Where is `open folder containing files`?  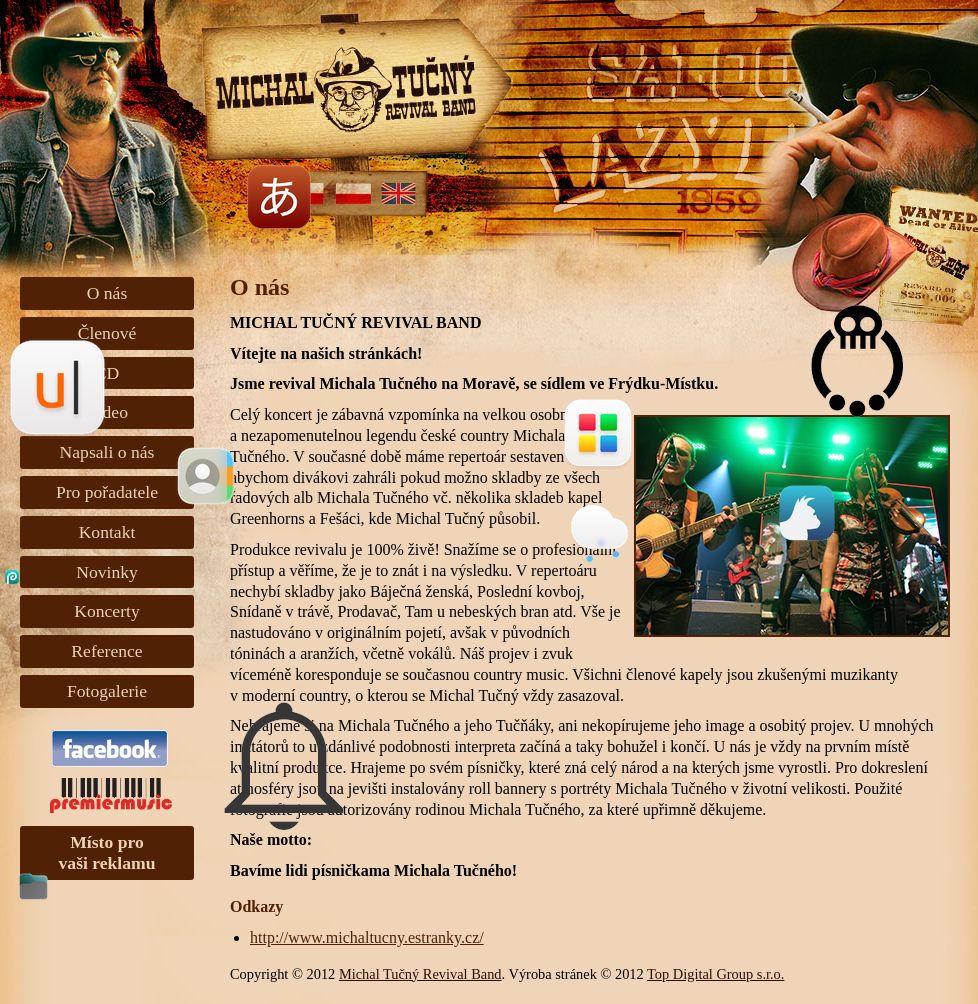 open folder containing files is located at coordinates (33, 886).